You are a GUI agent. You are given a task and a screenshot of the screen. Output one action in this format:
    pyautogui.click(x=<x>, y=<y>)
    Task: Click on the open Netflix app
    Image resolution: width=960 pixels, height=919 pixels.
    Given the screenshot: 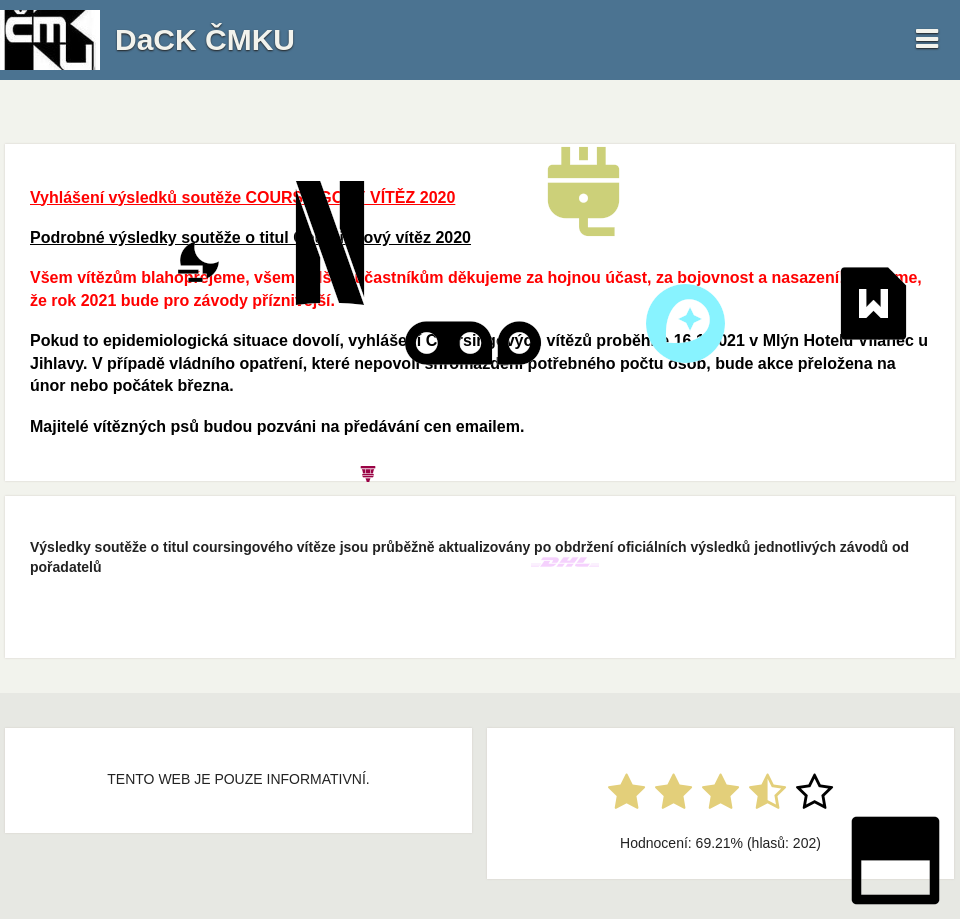 What is the action you would take?
    pyautogui.click(x=330, y=243)
    